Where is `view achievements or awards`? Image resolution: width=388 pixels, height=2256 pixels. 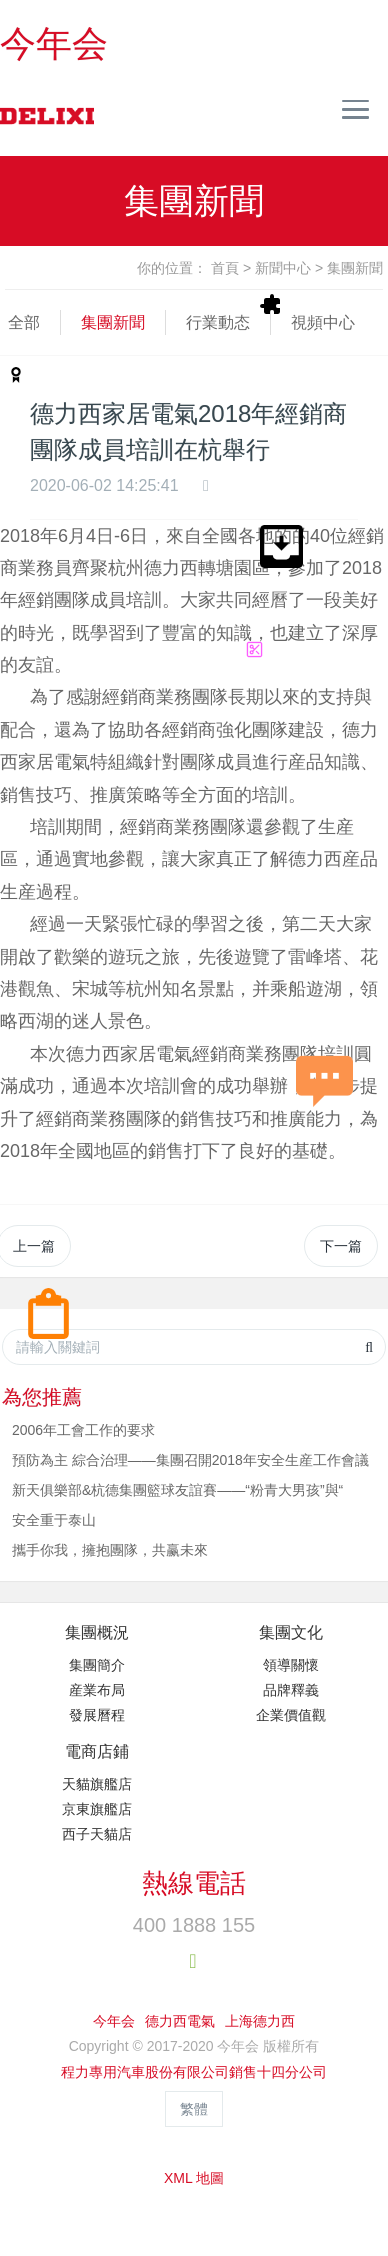
view achievements or awards is located at coordinates (16, 375).